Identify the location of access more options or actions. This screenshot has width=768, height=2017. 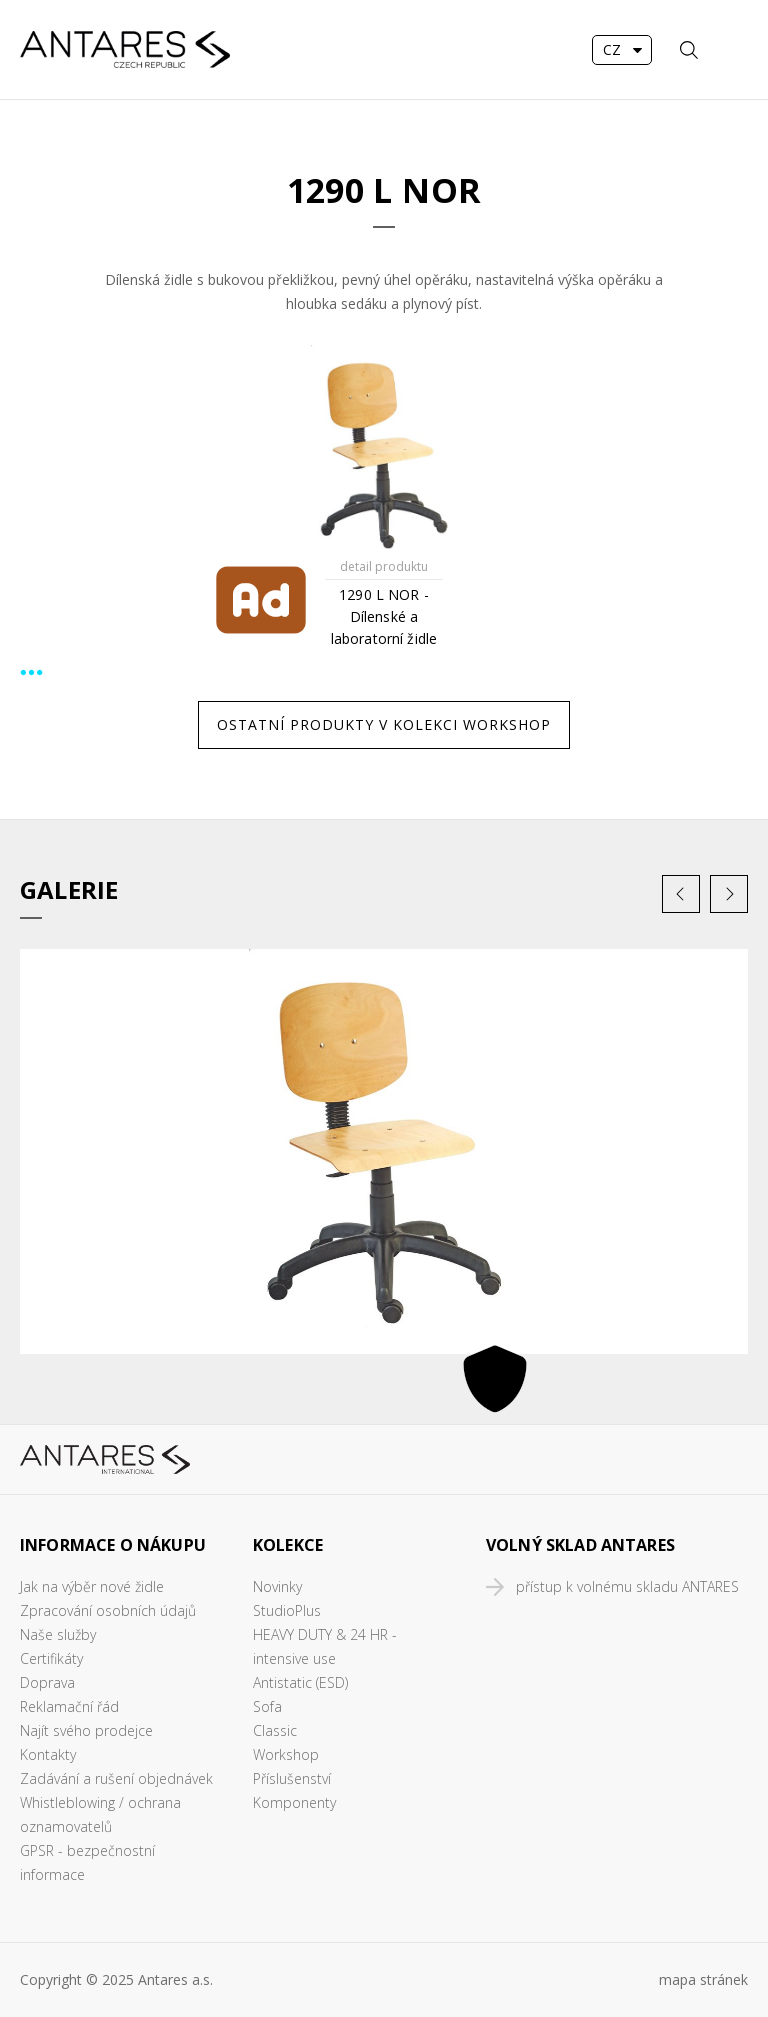
(31, 672).